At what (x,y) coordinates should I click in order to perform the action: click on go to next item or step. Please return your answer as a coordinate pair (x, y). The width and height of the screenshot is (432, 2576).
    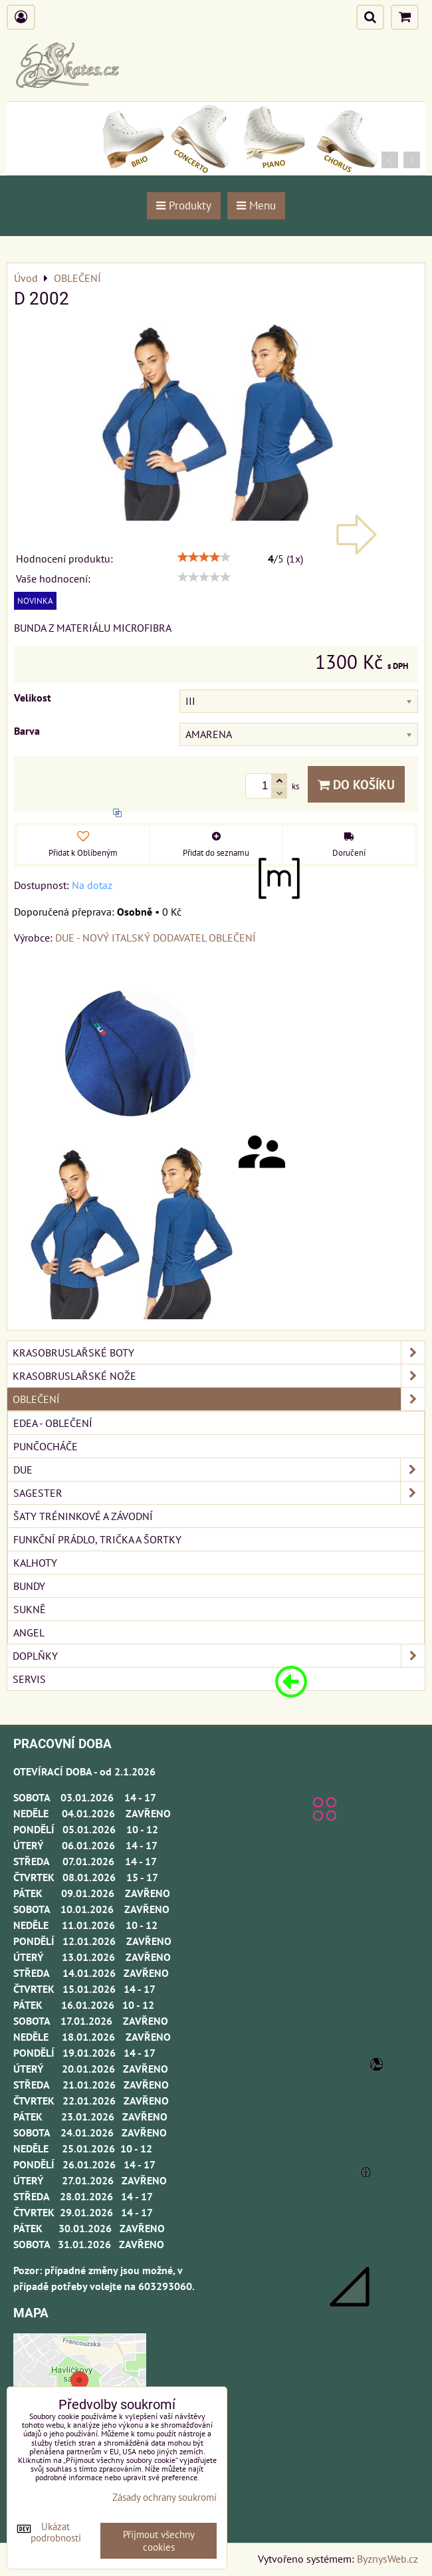
    Looking at the image, I should click on (355, 535).